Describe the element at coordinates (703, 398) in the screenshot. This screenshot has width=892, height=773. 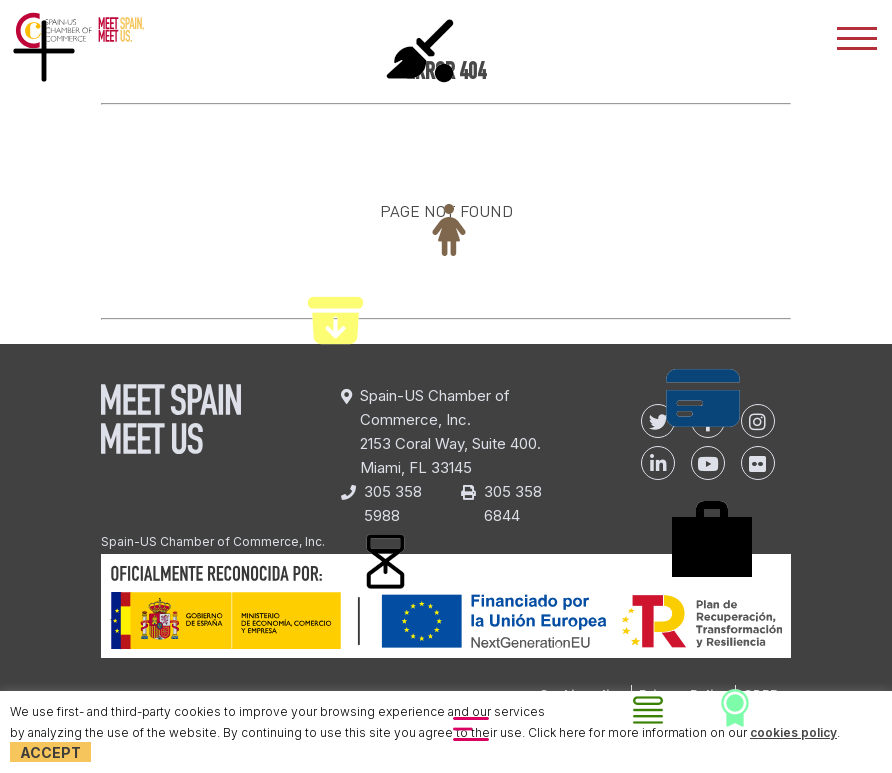
I see `access payment methods` at that location.